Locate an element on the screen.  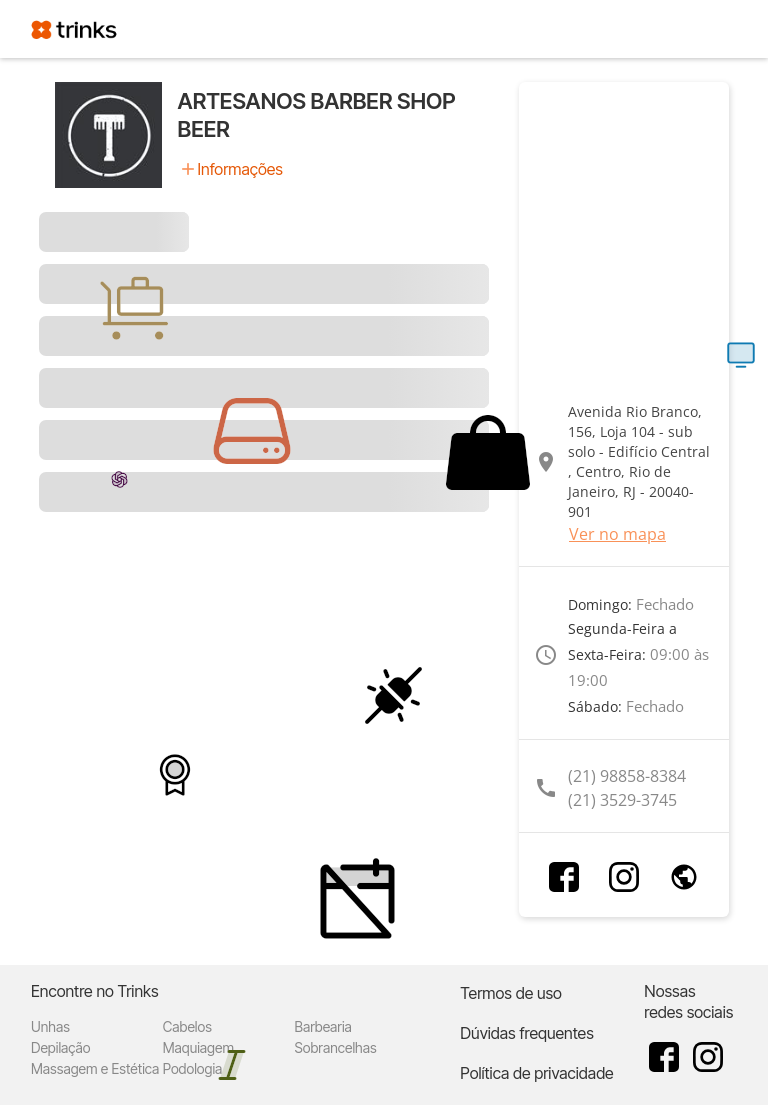
no scheduled events or appointments is located at coordinates (357, 901).